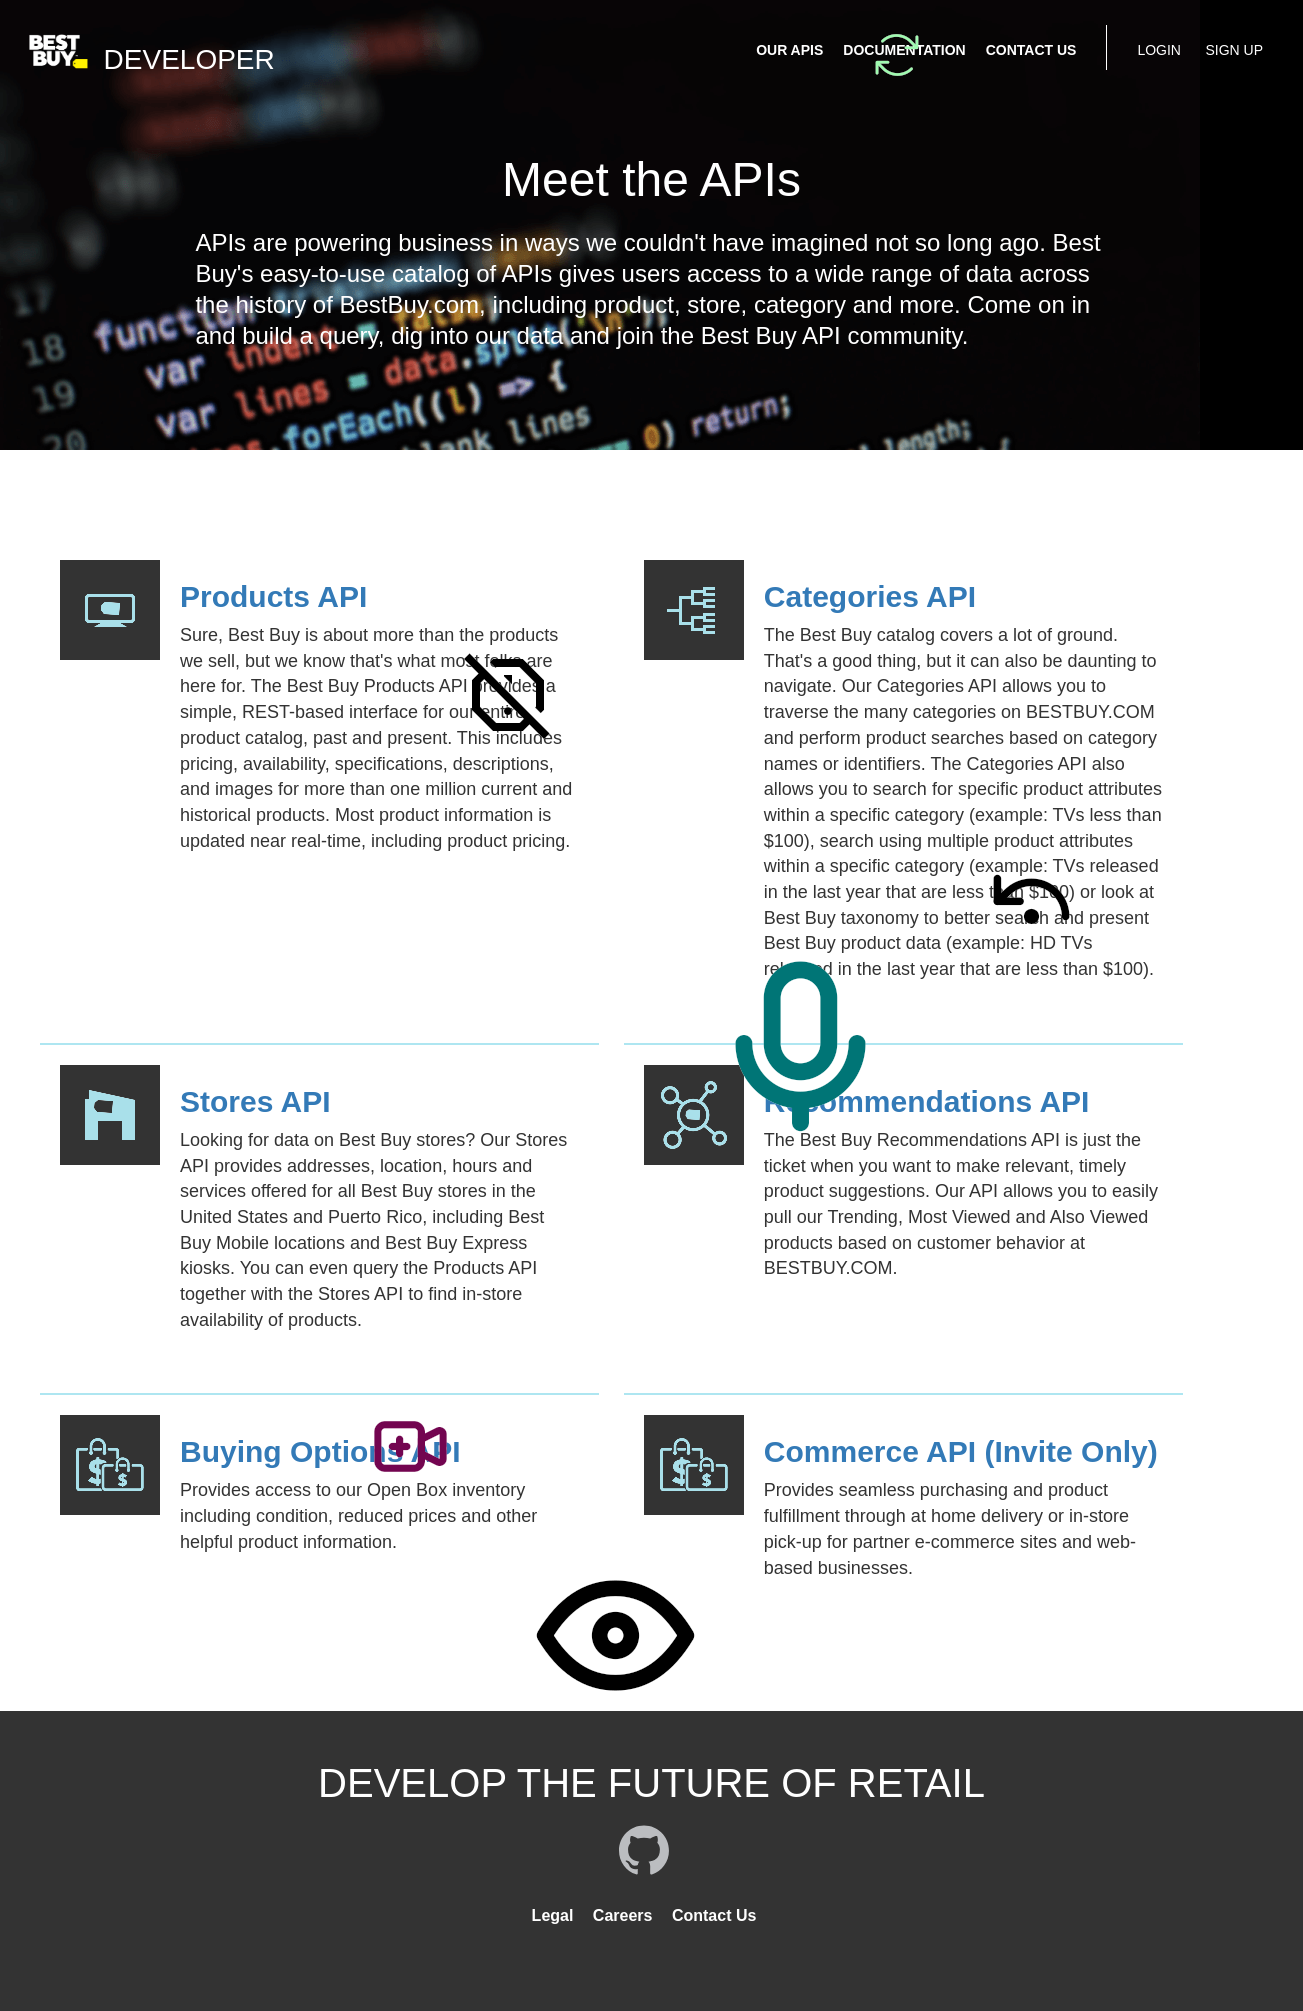  What do you see at coordinates (897, 55) in the screenshot?
I see `refresh or reload content` at bounding box center [897, 55].